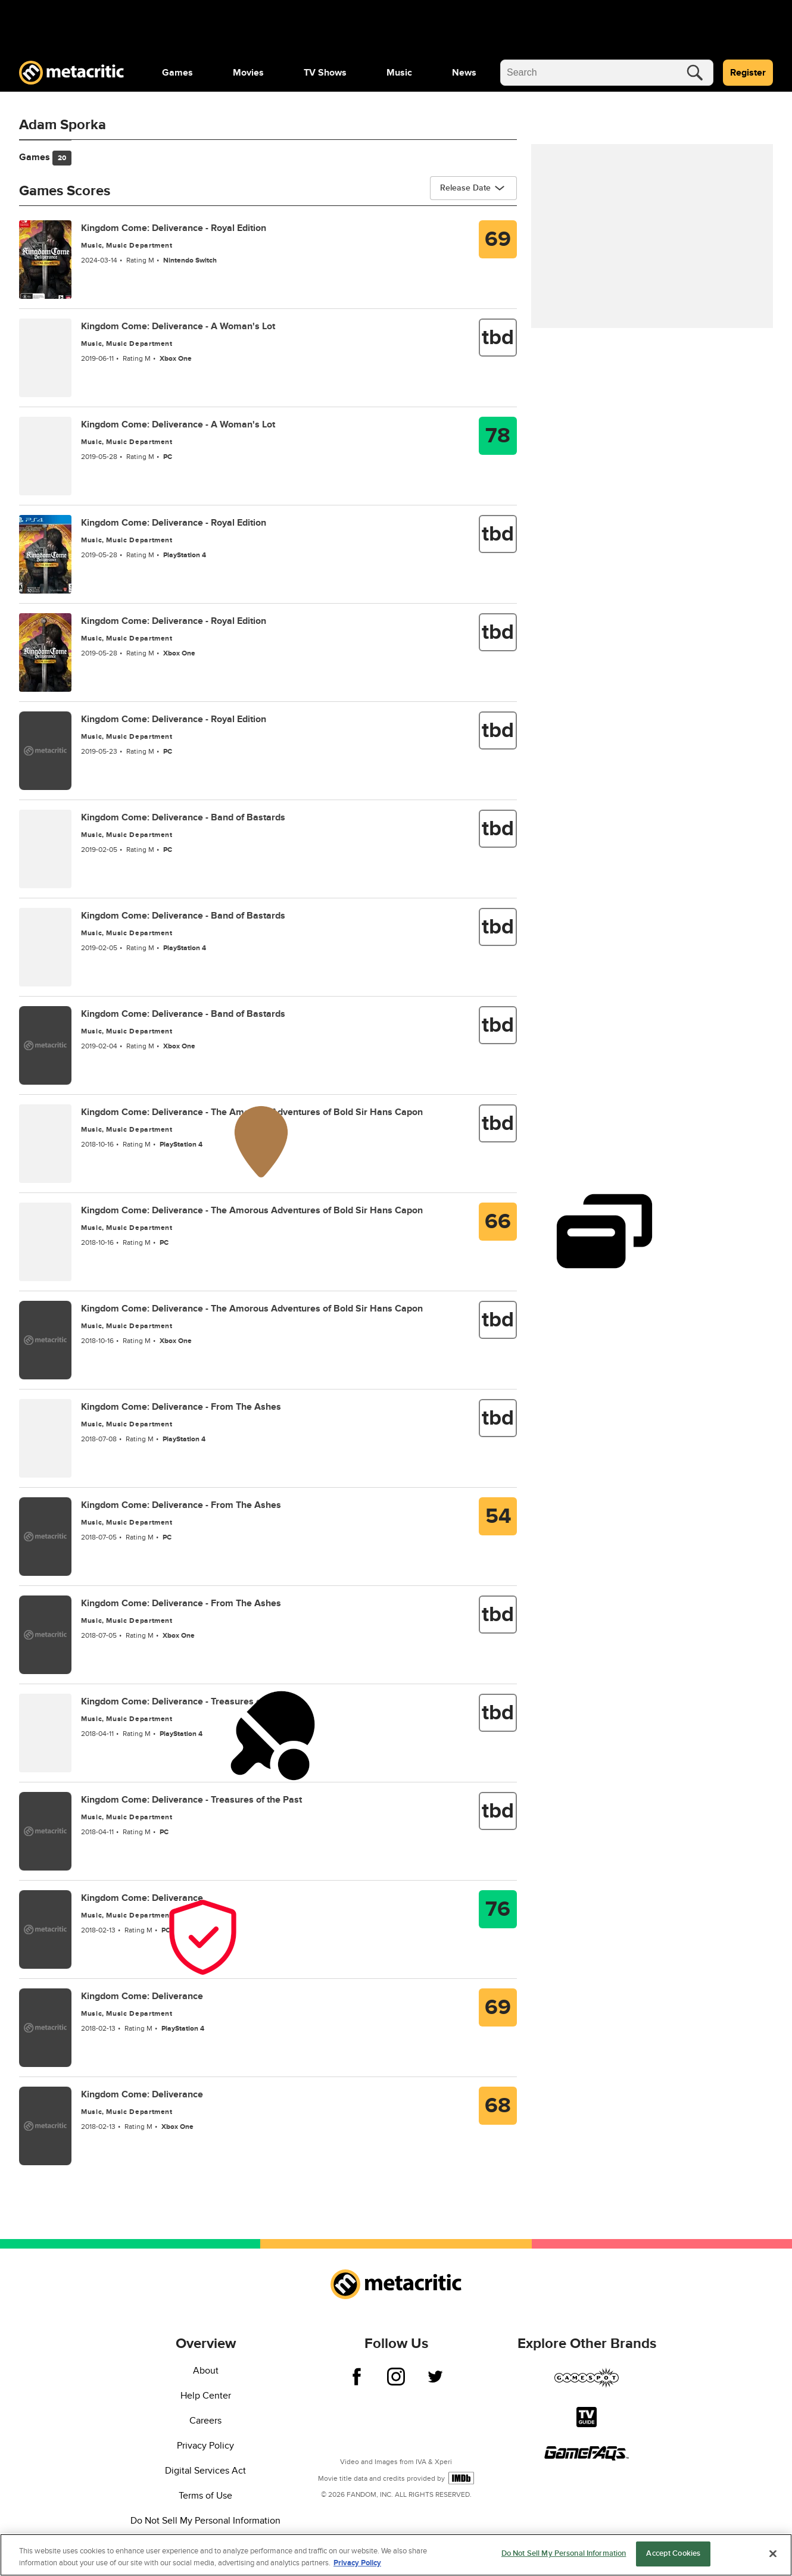  What do you see at coordinates (261, 1141) in the screenshot?
I see `mark a location on the map` at bounding box center [261, 1141].